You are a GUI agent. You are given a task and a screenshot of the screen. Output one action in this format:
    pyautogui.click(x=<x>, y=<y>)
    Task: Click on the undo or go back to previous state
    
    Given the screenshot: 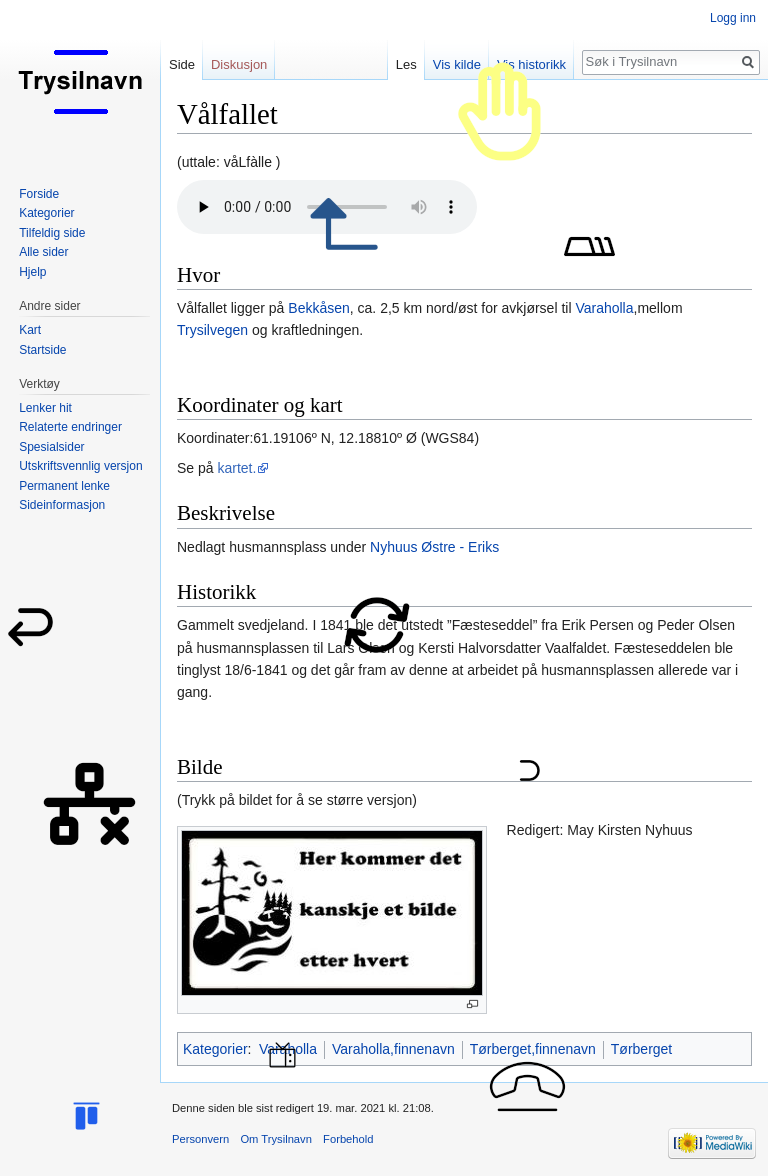 What is the action you would take?
    pyautogui.click(x=30, y=625)
    